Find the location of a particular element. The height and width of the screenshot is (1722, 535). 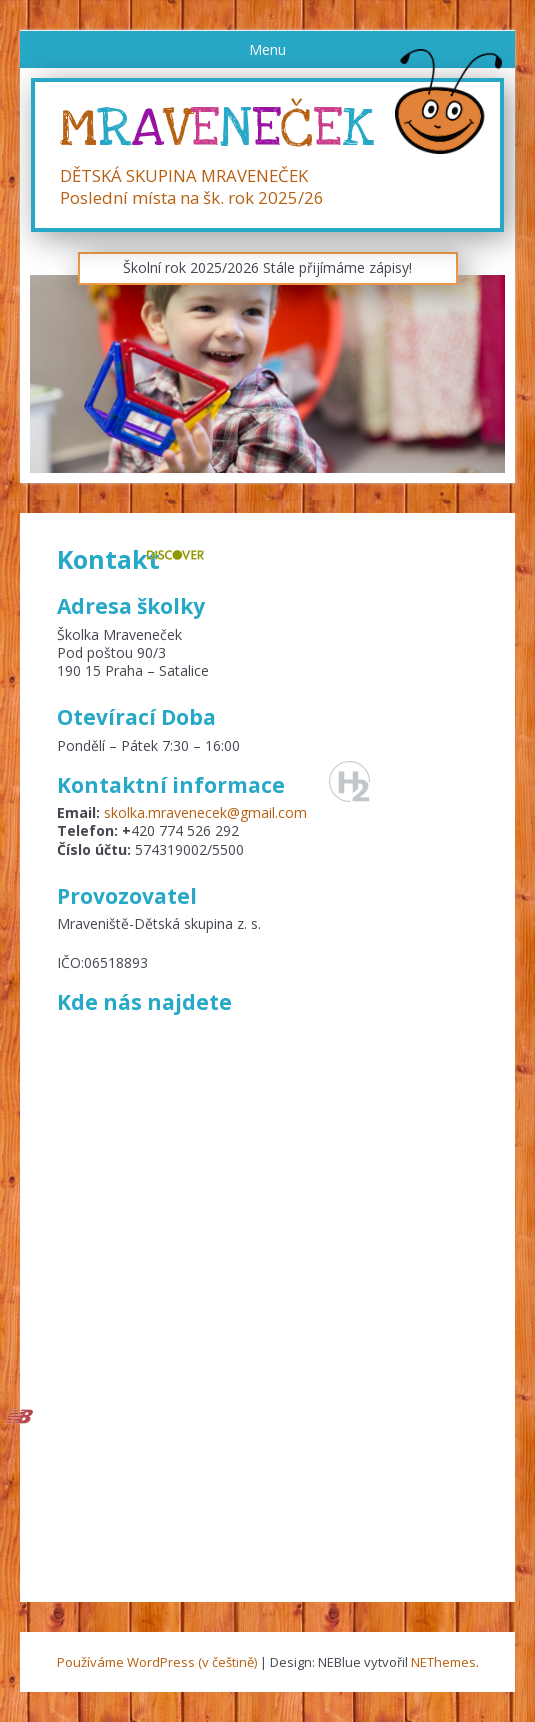

pay with Discover card is located at coordinates (176, 555).